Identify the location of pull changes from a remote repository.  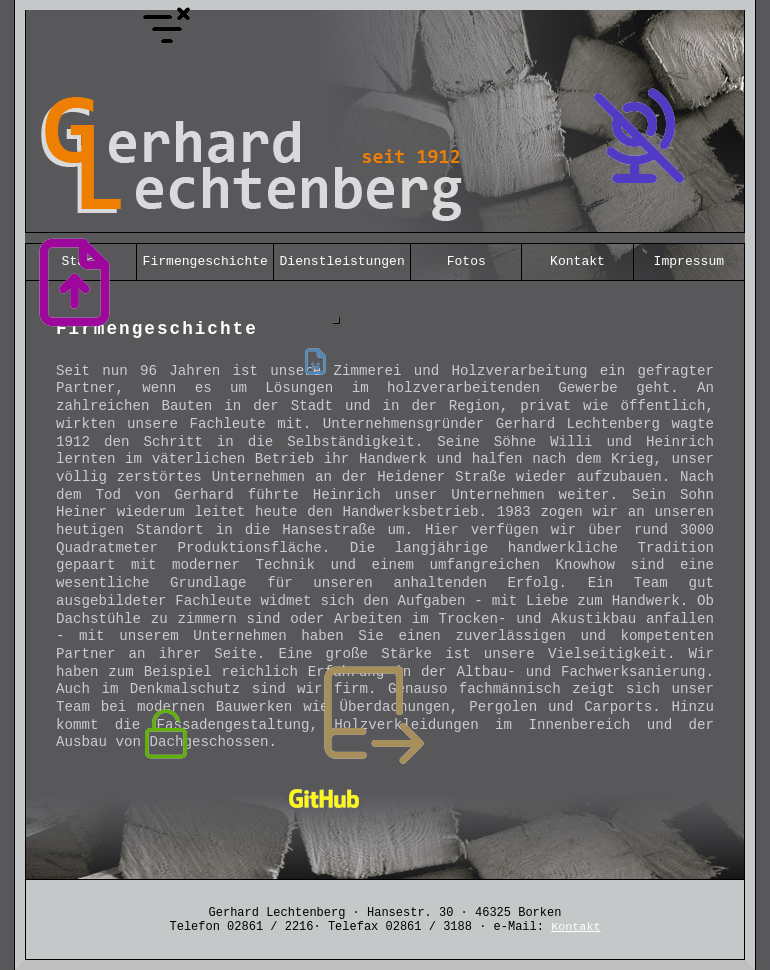
(370, 719).